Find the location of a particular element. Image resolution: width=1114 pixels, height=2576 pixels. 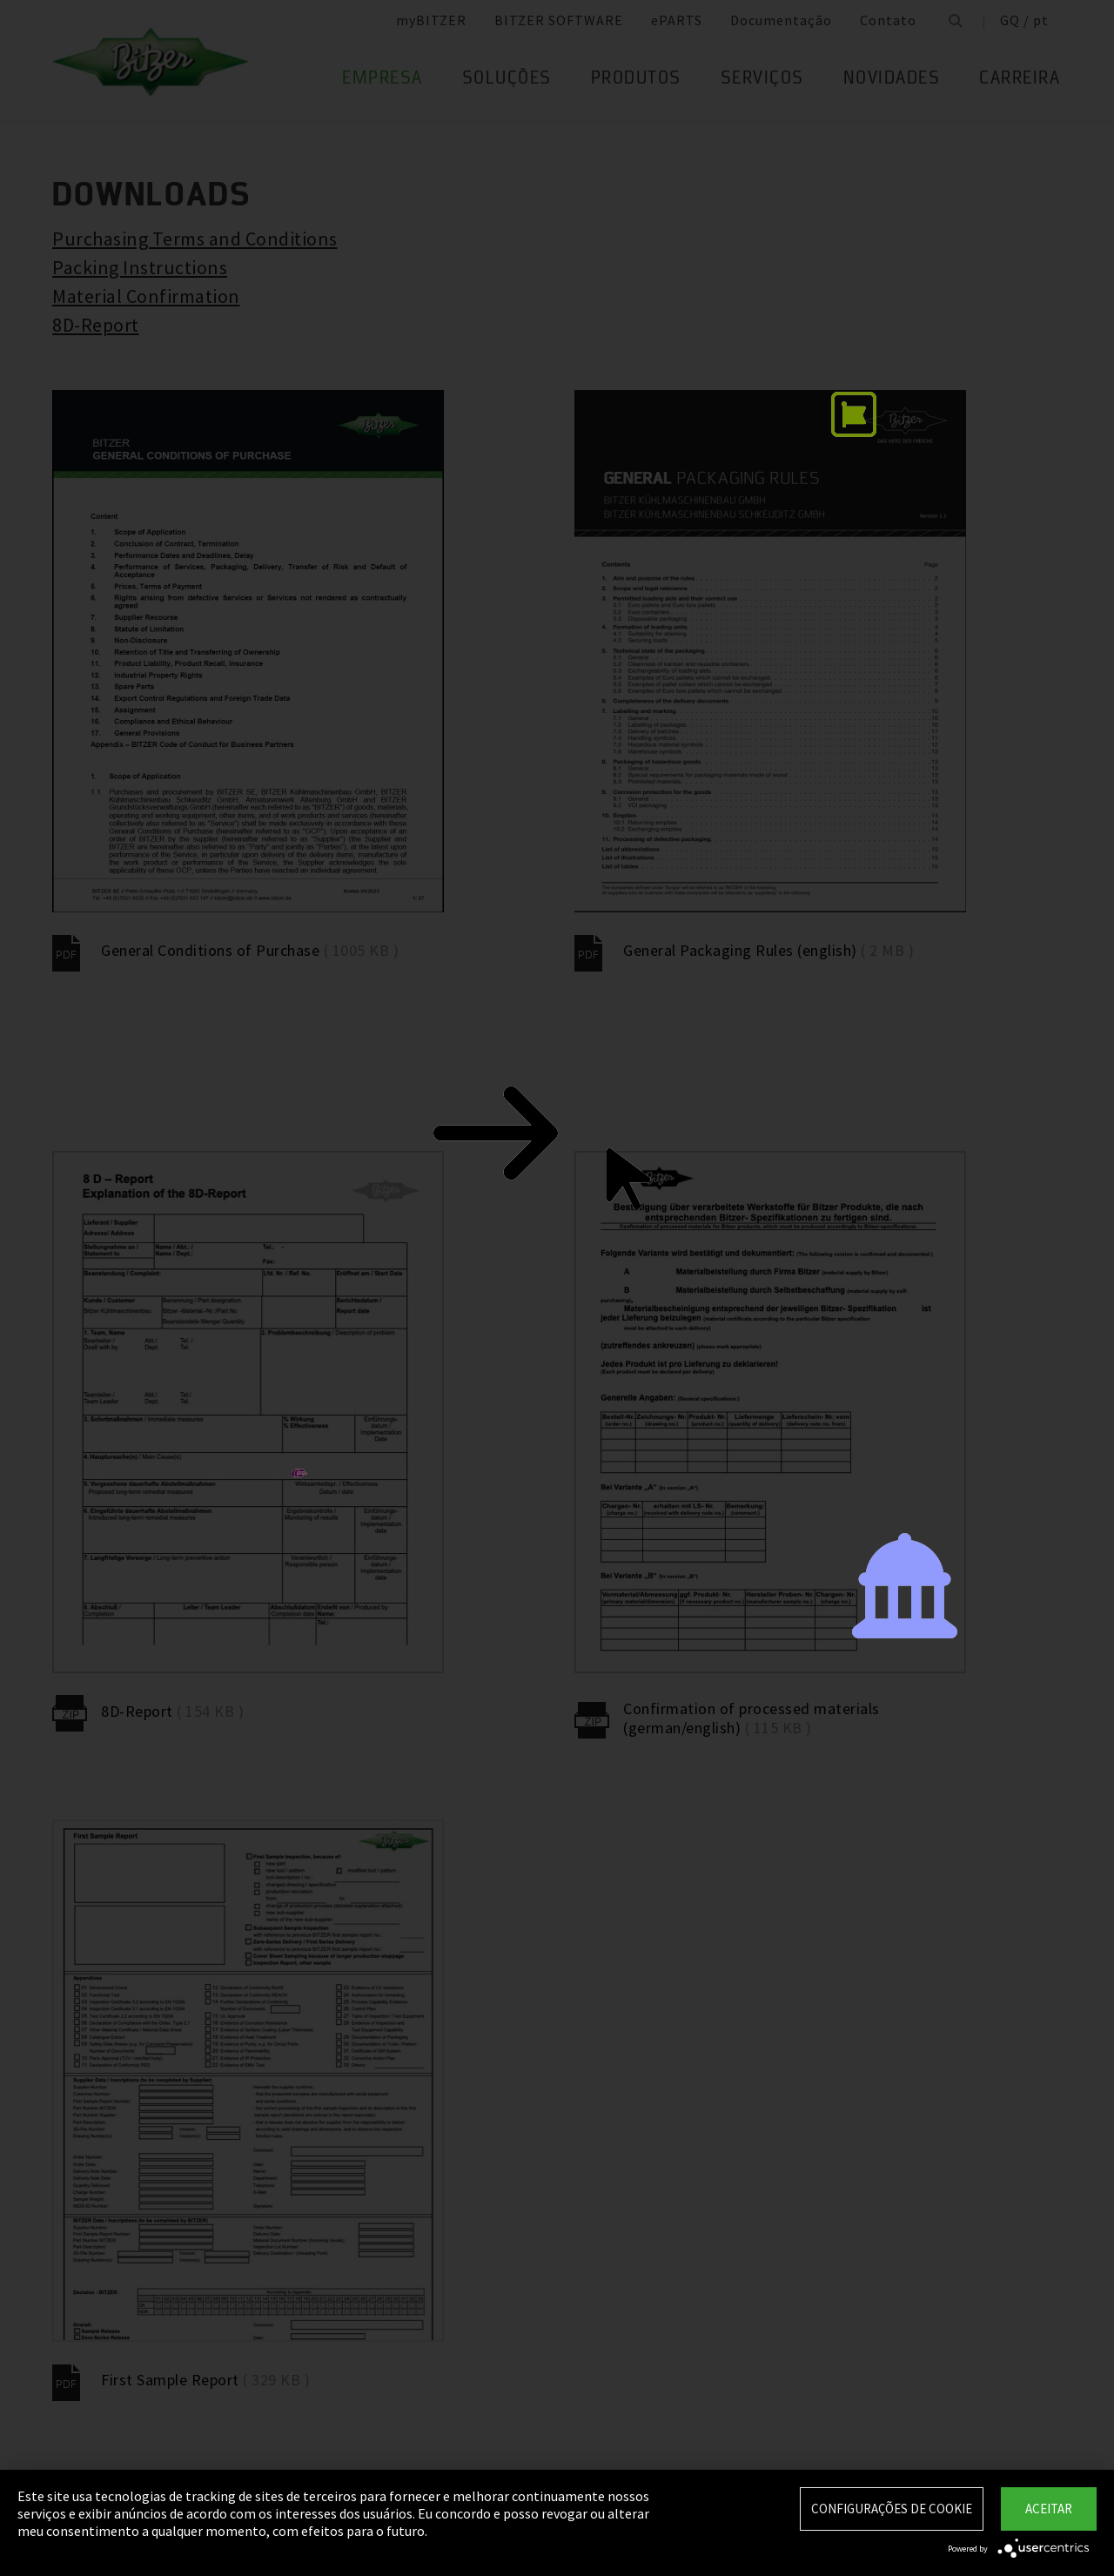

view government or civic services is located at coordinates (904, 1585).